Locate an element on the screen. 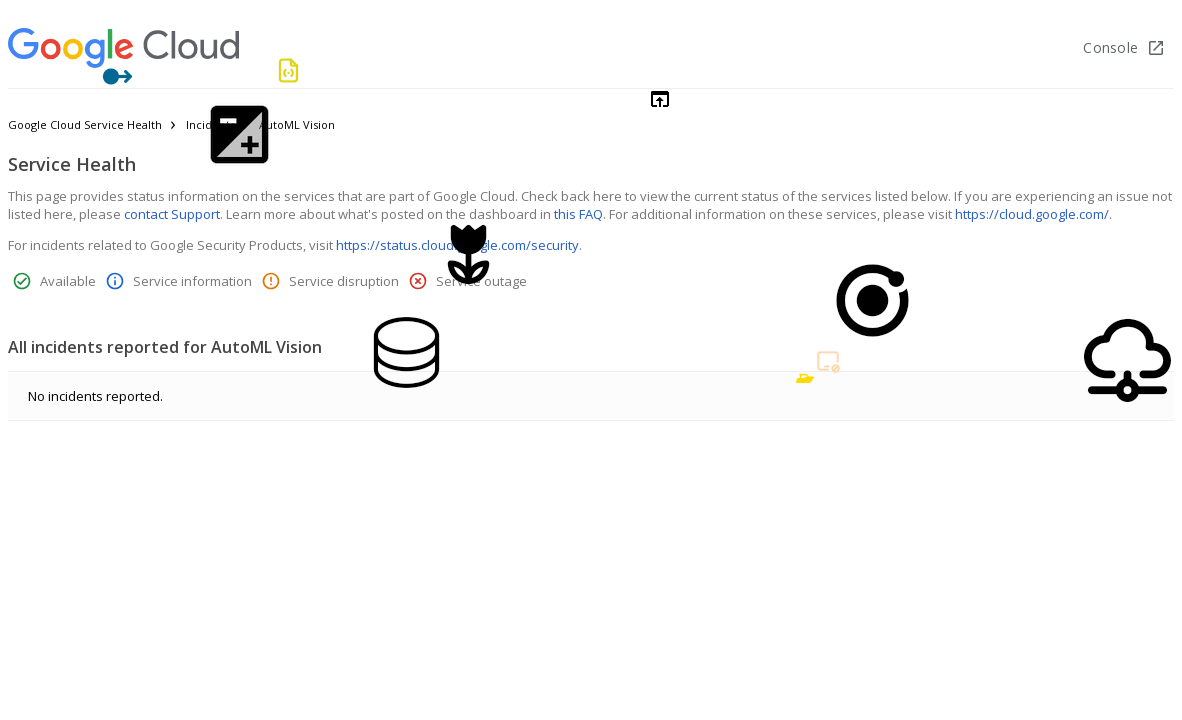  access boat rental or marina services is located at coordinates (805, 378).